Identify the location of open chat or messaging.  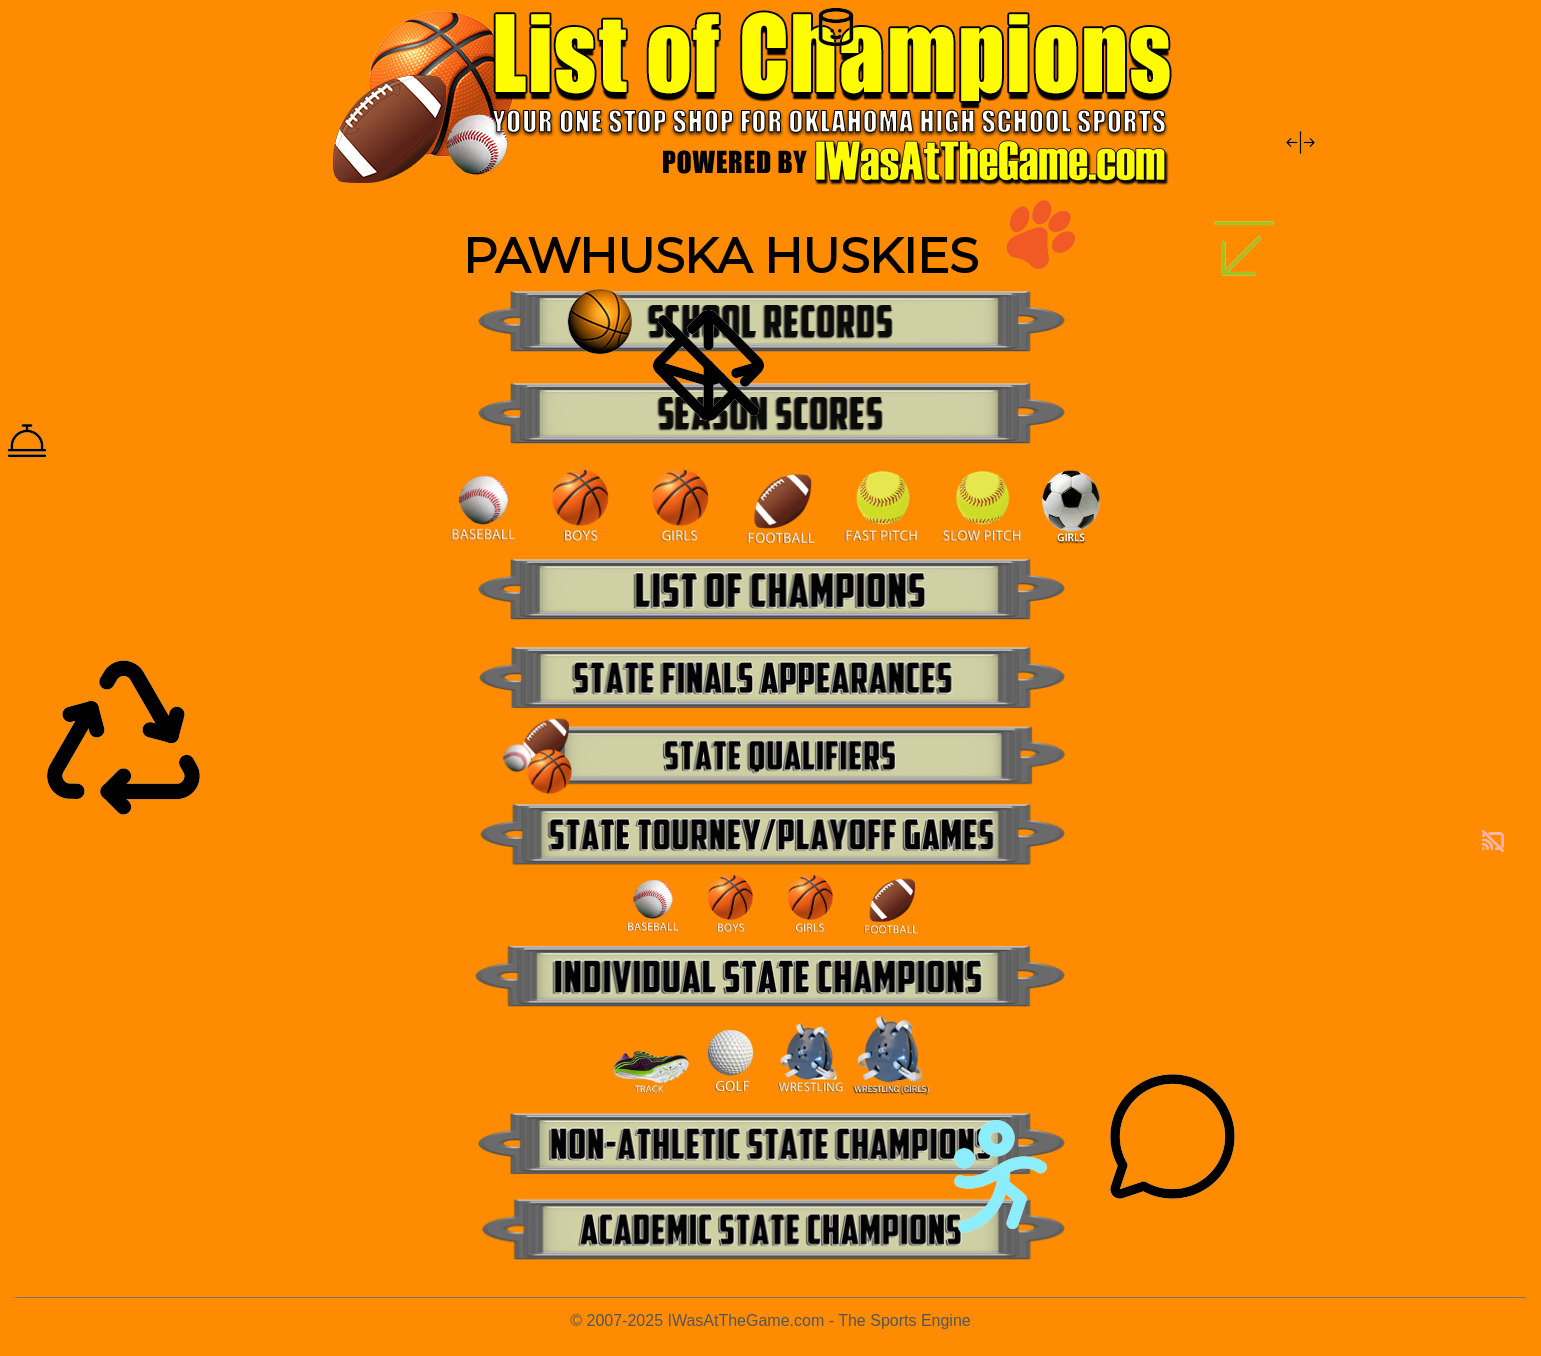
(1172, 1136).